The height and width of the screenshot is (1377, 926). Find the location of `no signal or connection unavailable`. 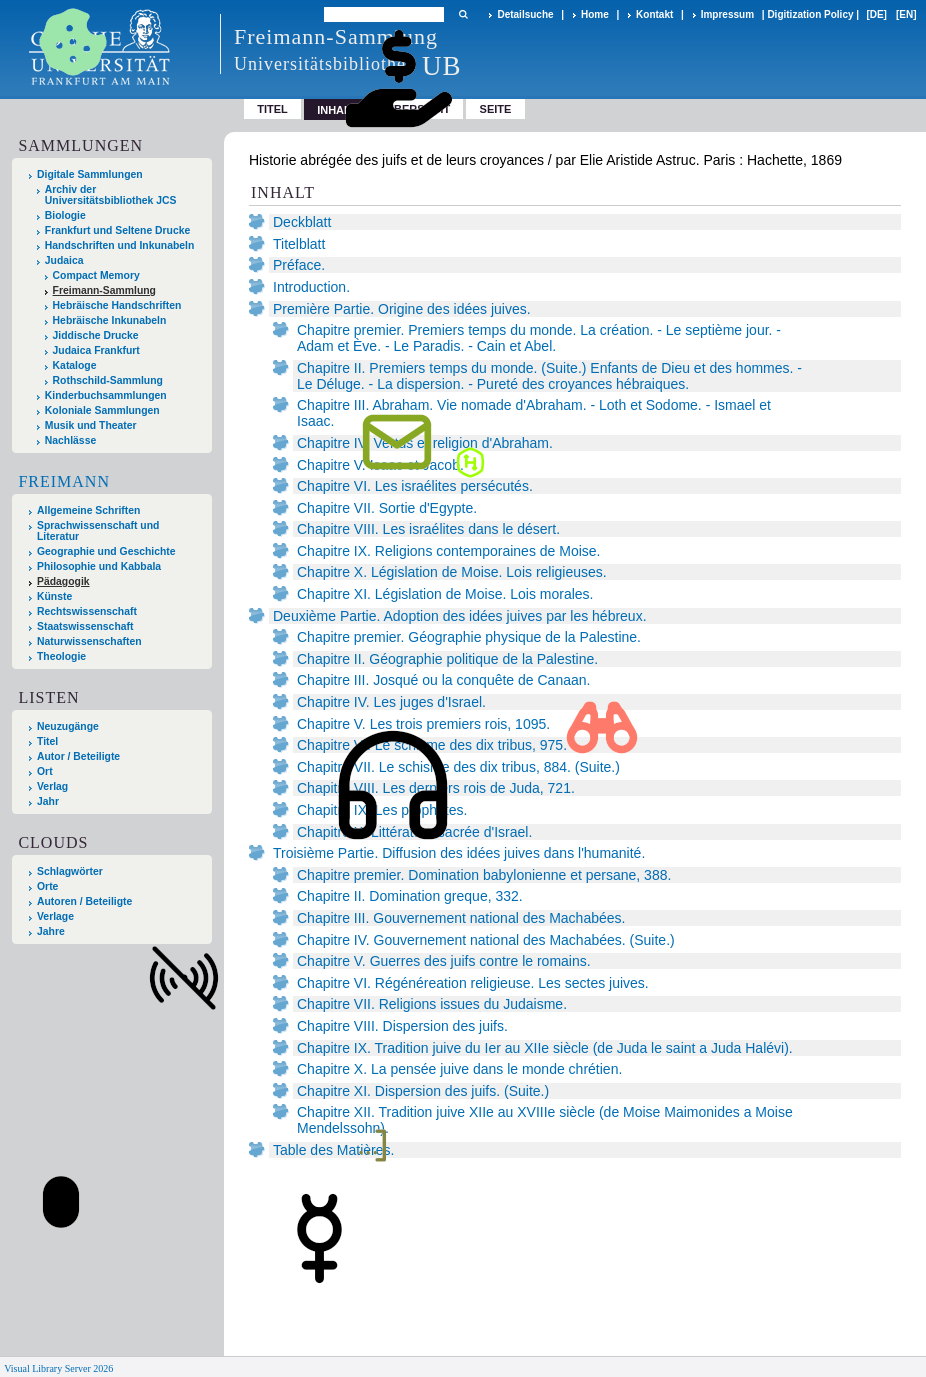

no signal or connection unavailable is located at coordinates (184, 978).